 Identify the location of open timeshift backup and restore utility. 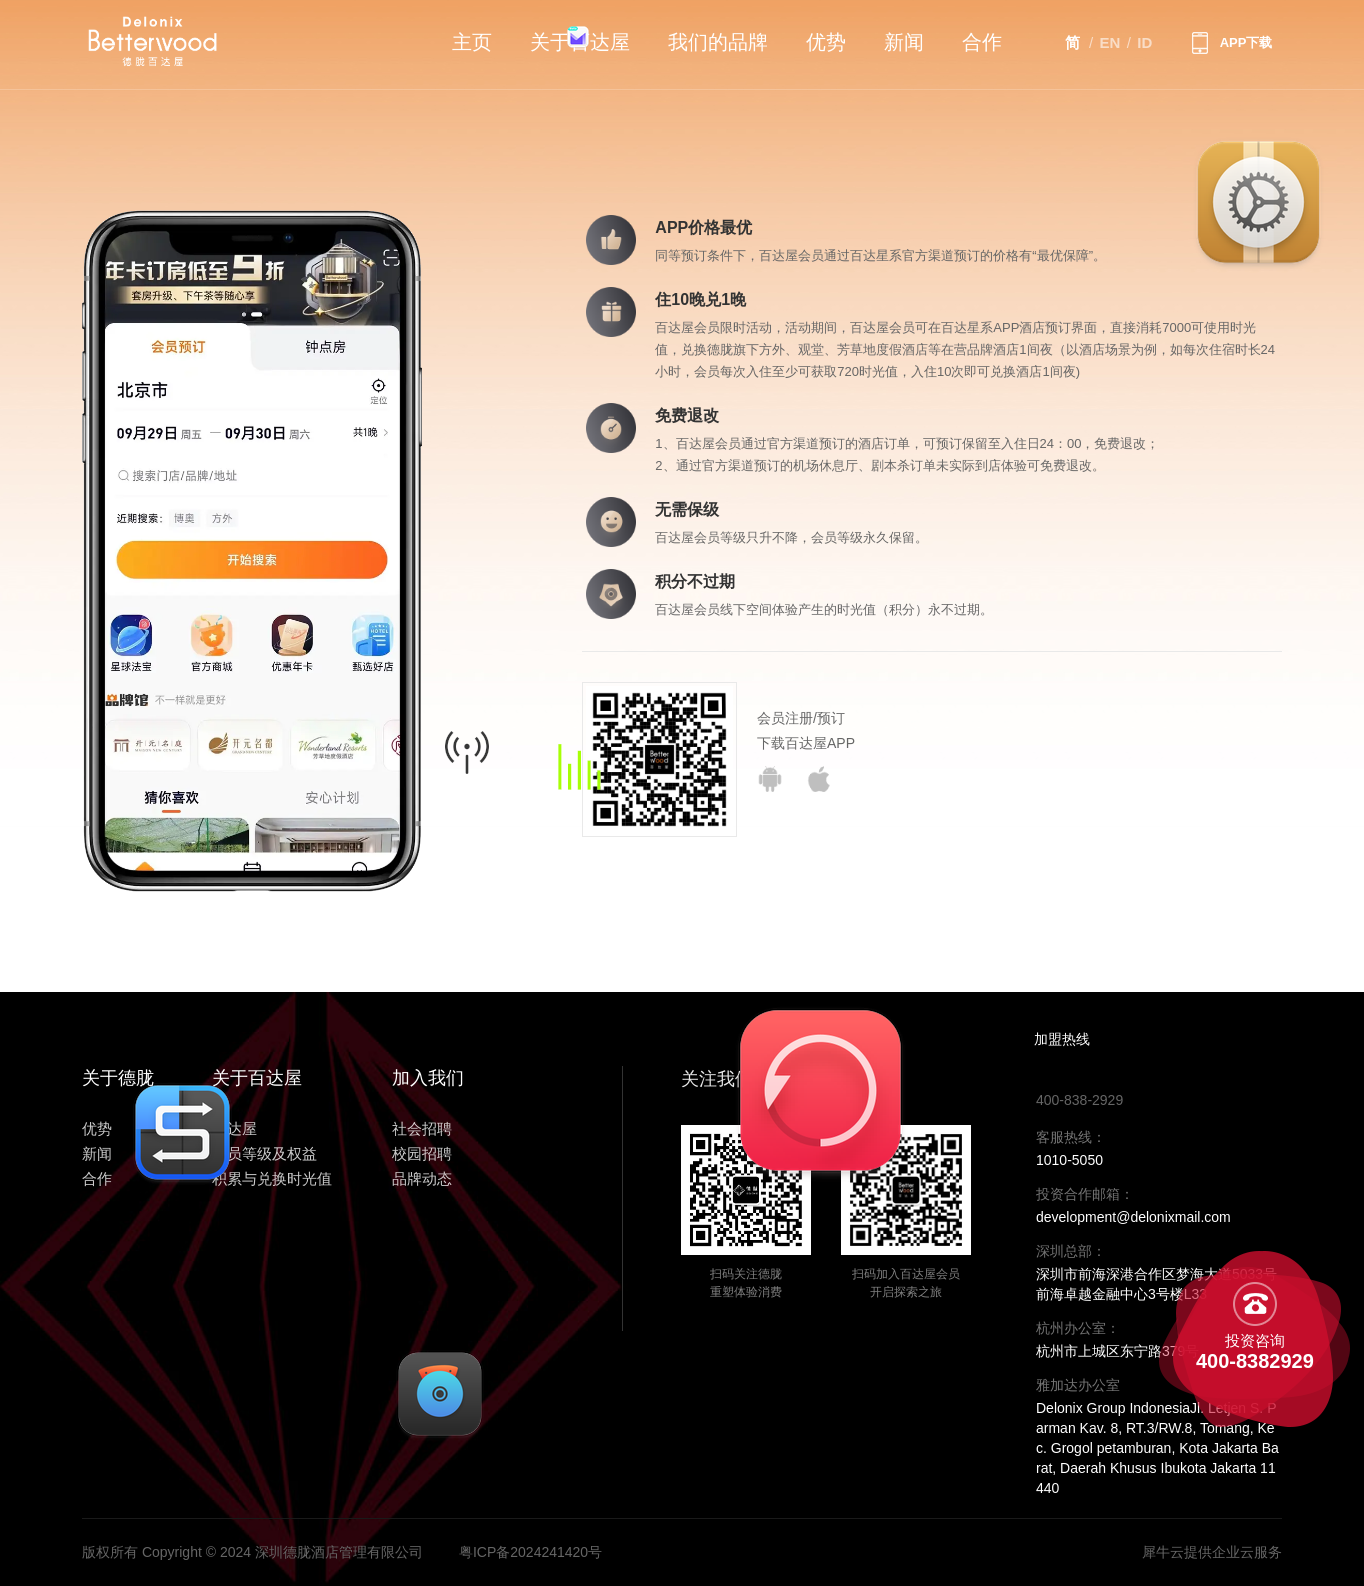
(820, 1090).